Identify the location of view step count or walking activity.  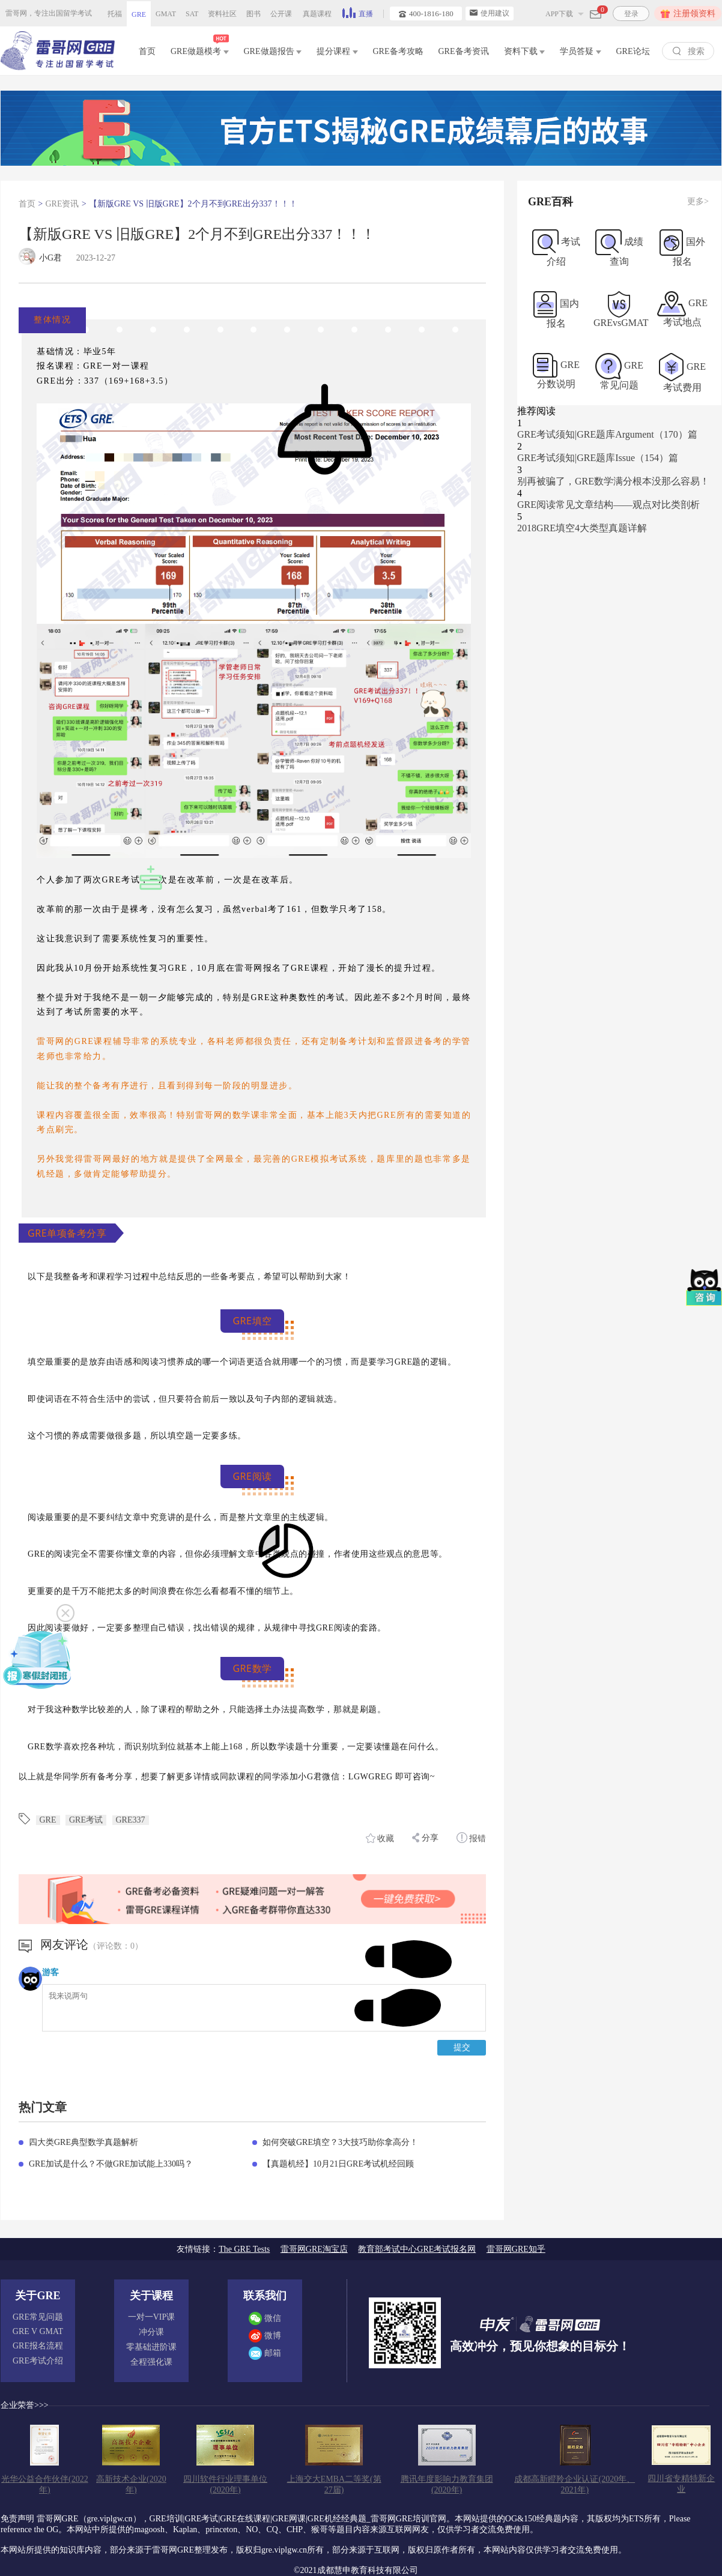
(403, 1983).